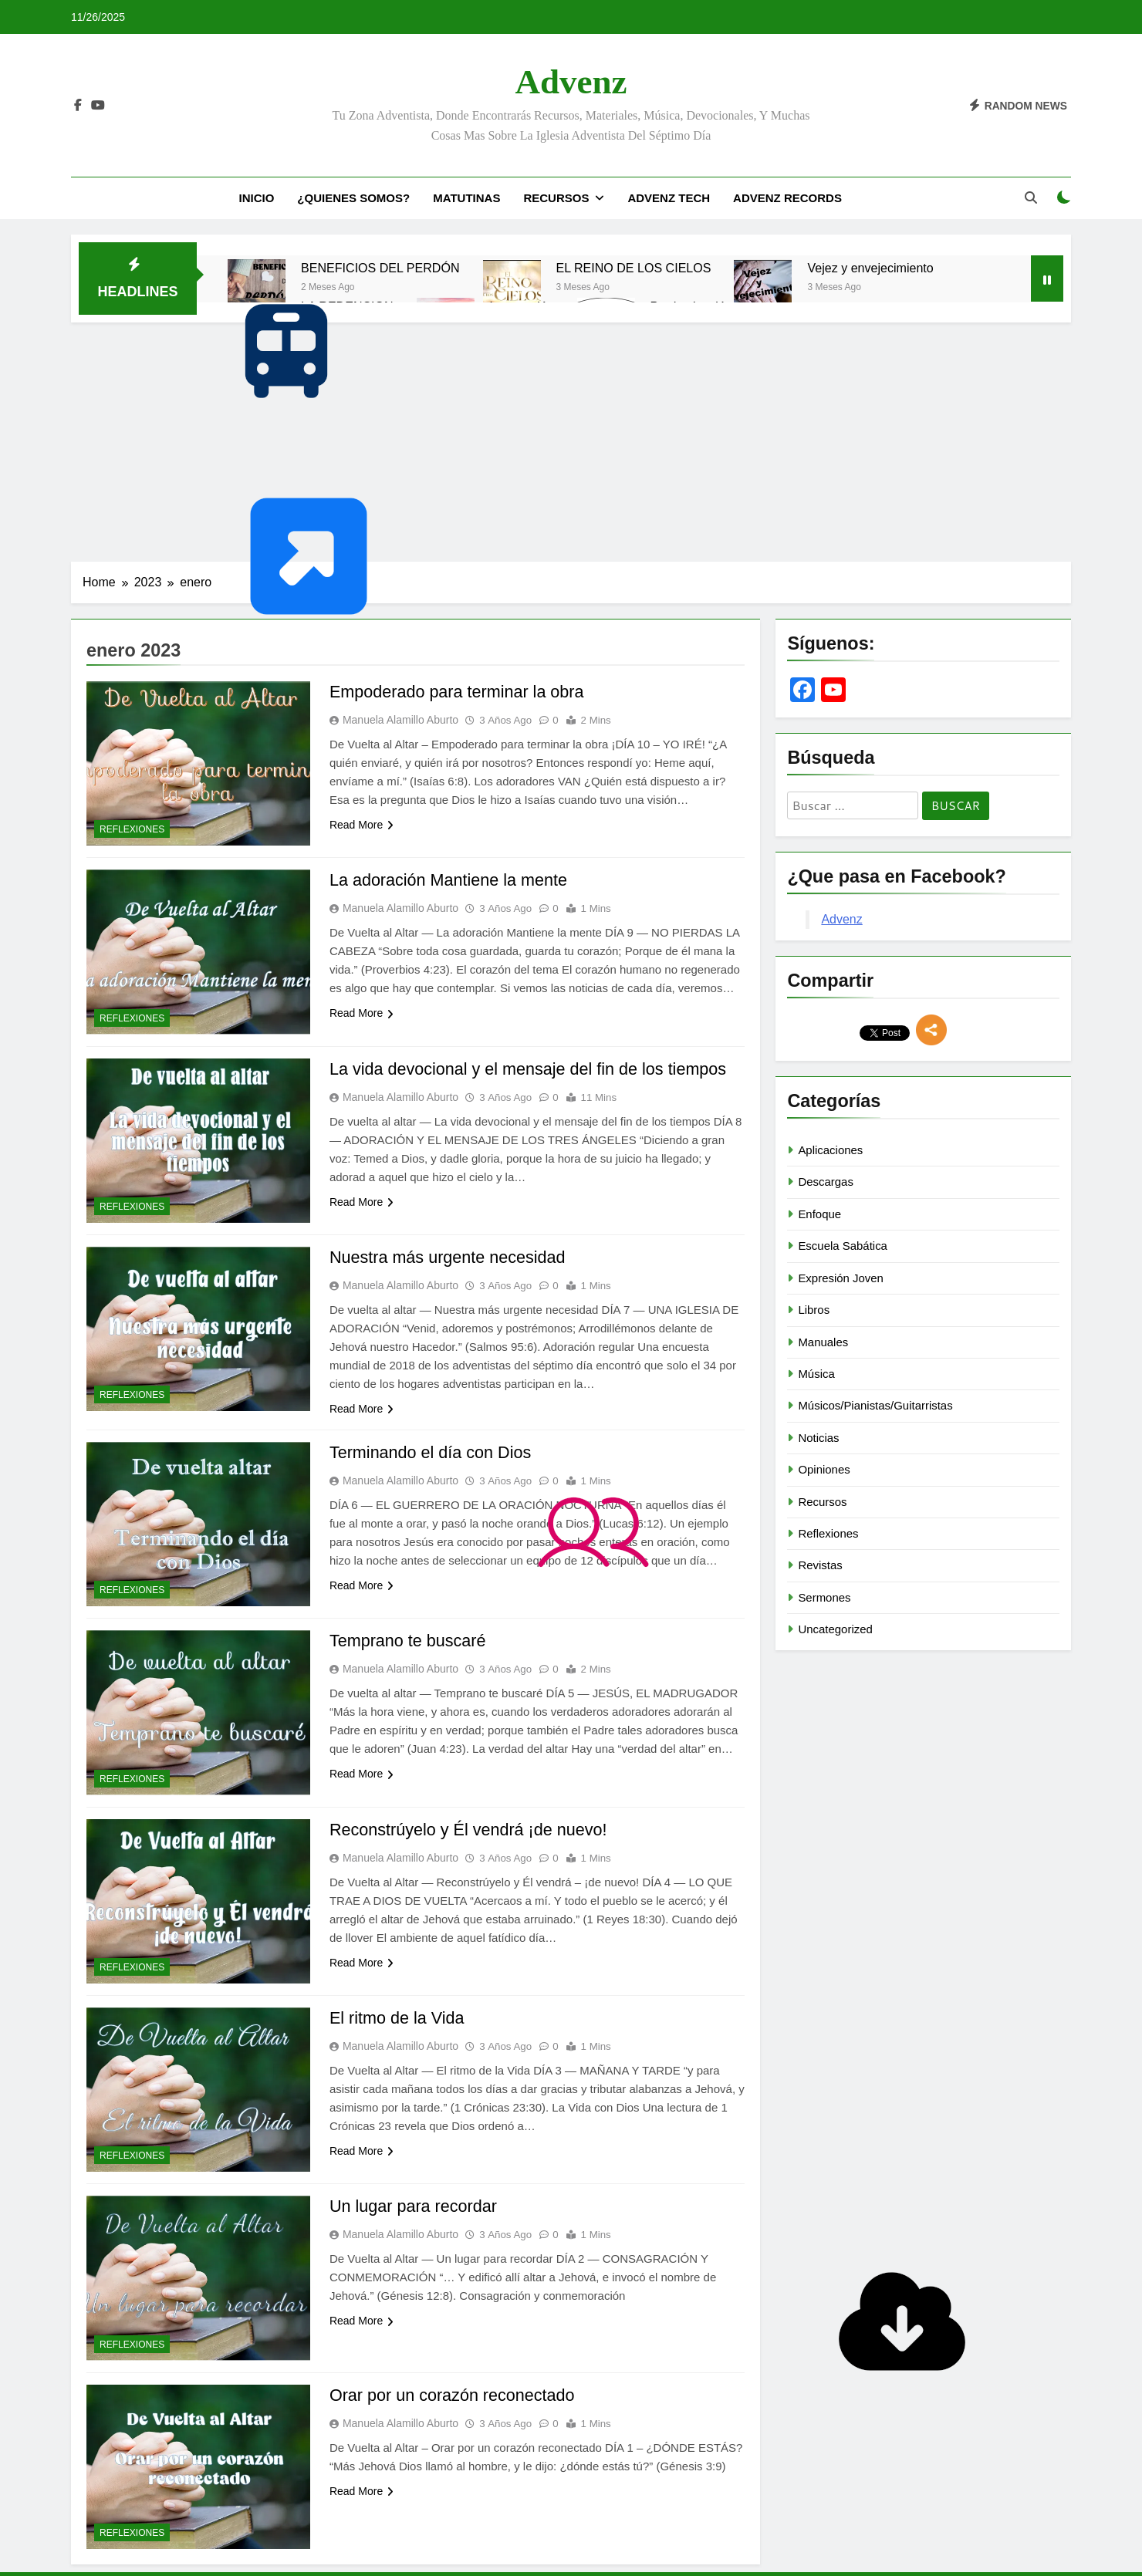 The height and width of the screenshot is (2576, 1142). What do you see at coordinates (902, 2321) in the screenshot?
I see `download file from cloud storage` at bounding box center [902, 2321].